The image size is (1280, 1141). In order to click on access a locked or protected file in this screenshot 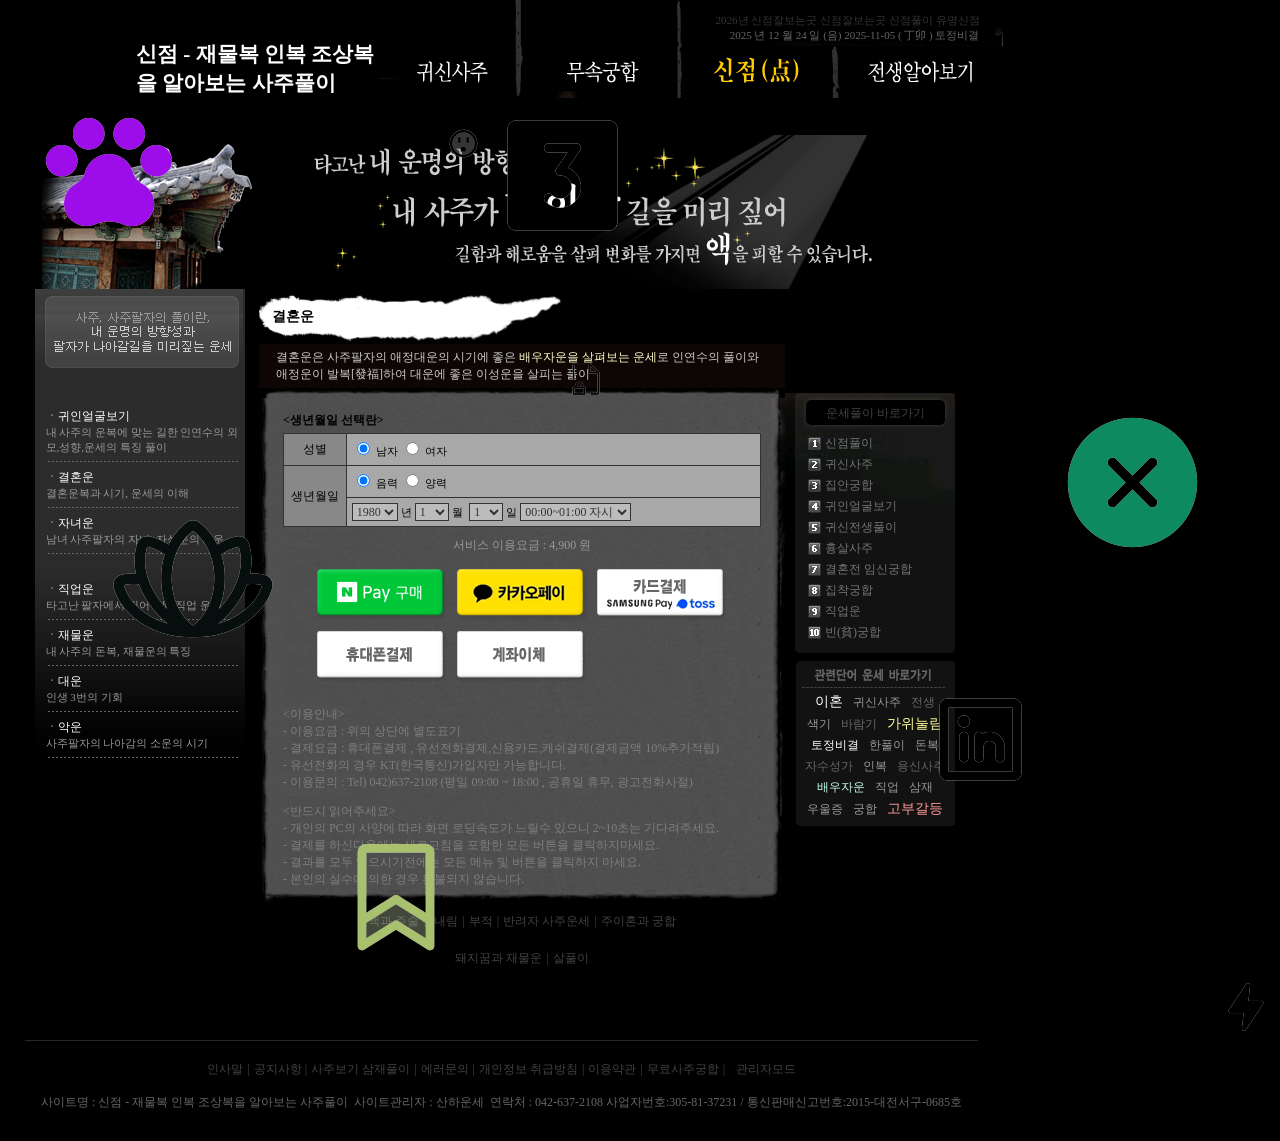, I will do `click(586, 379)`.